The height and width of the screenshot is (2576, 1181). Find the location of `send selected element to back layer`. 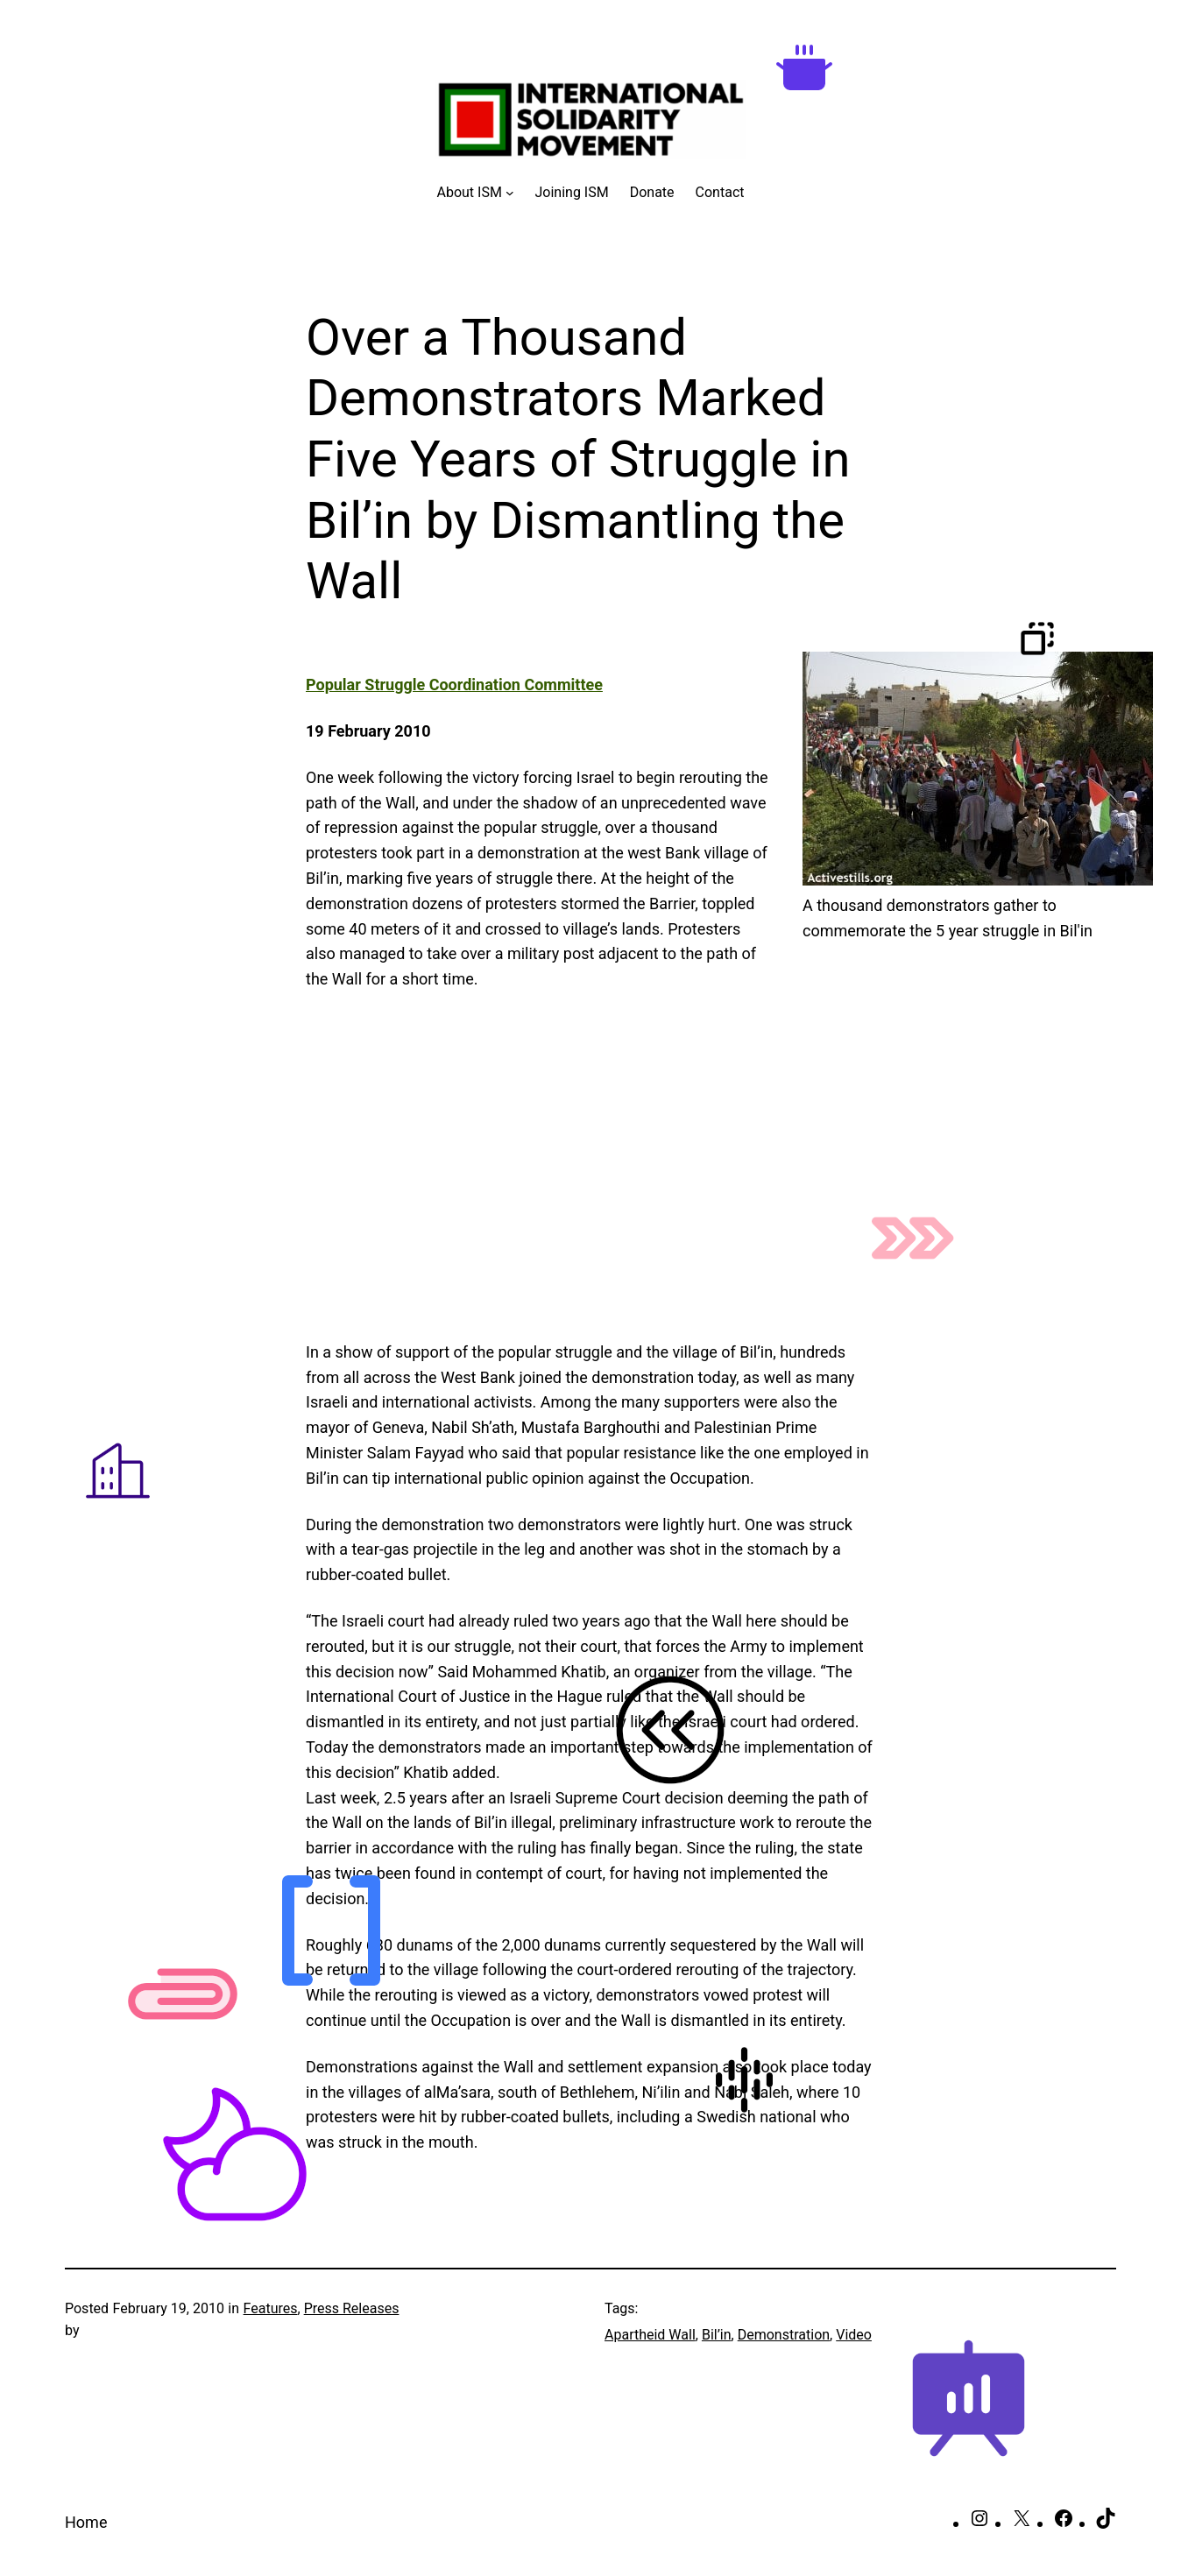

send selected element to back layer is located at coordinates (1037, 639).